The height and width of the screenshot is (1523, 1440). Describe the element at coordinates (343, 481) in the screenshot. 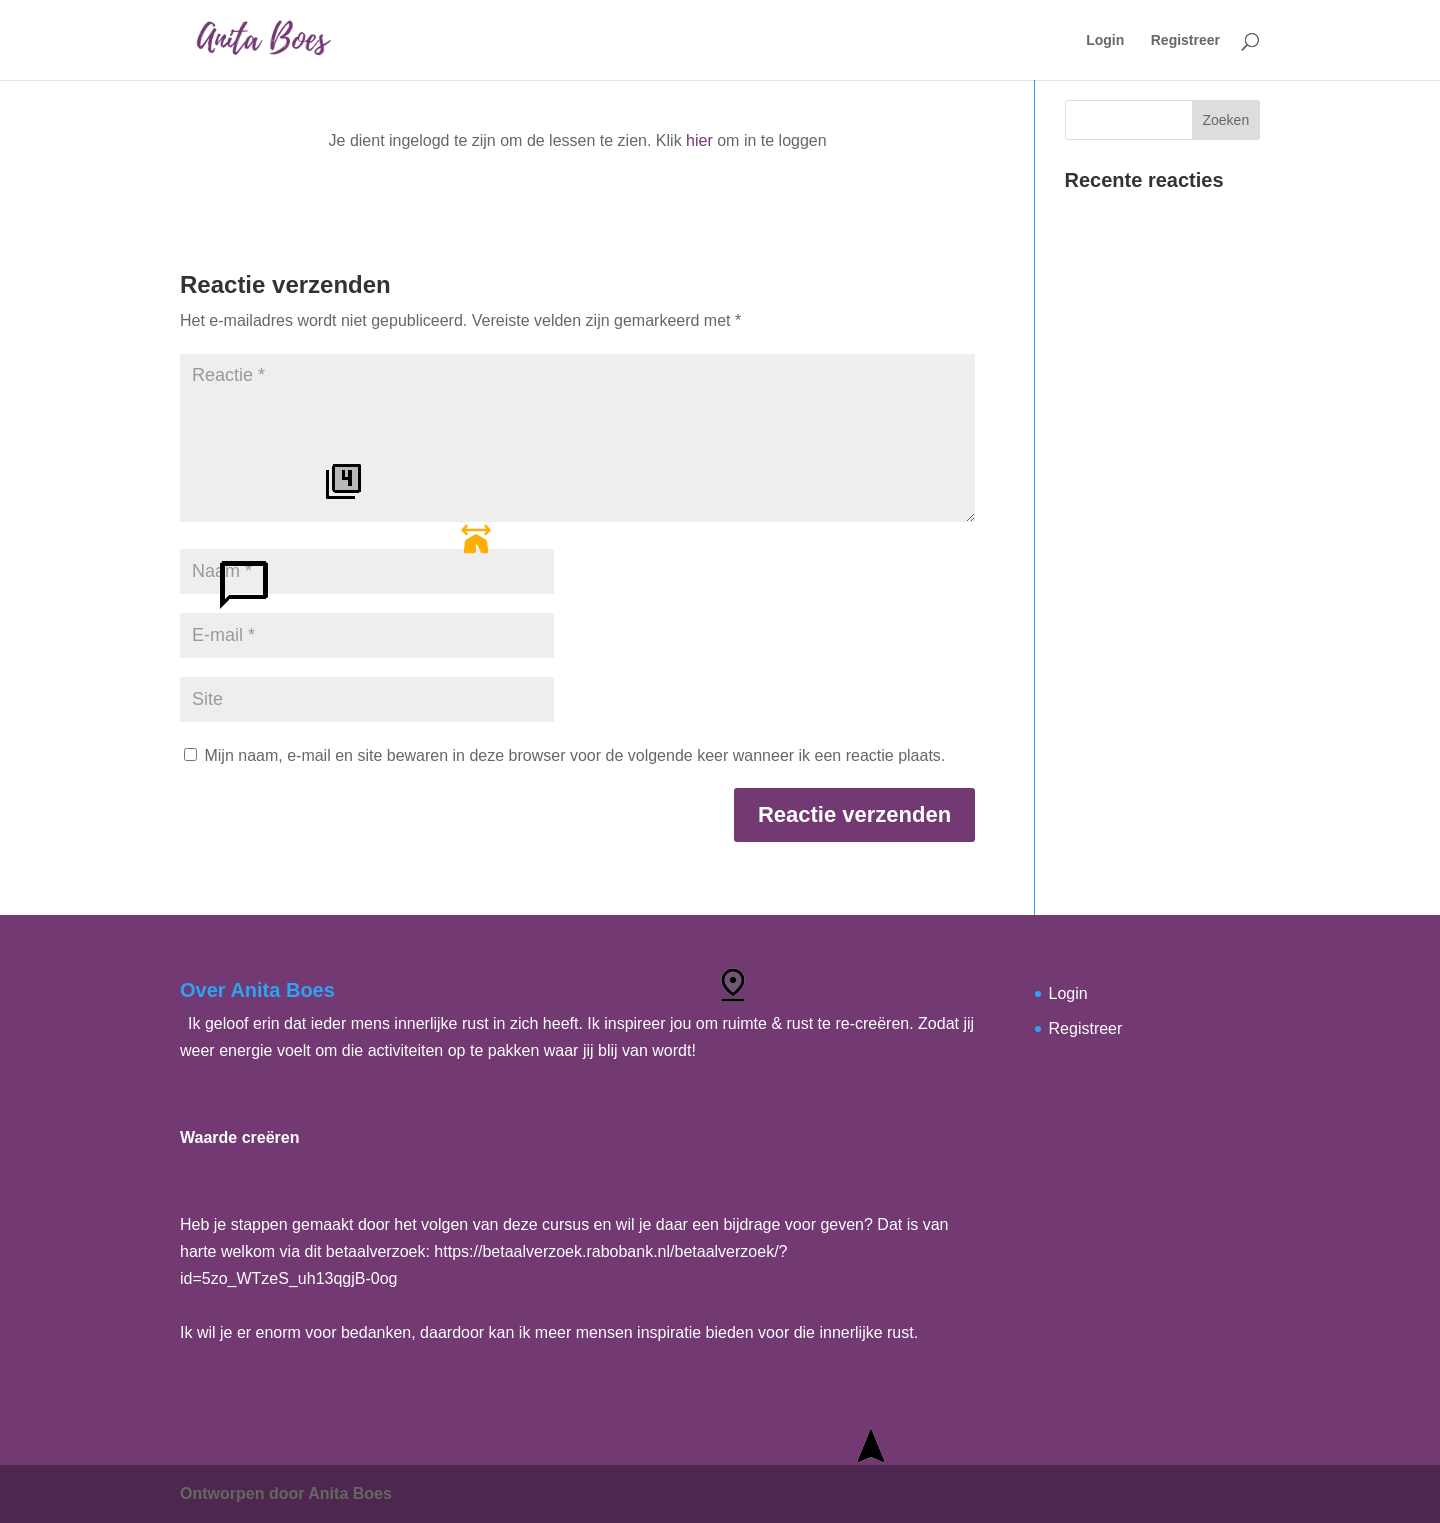

I see `select 4 images or items` at that location.